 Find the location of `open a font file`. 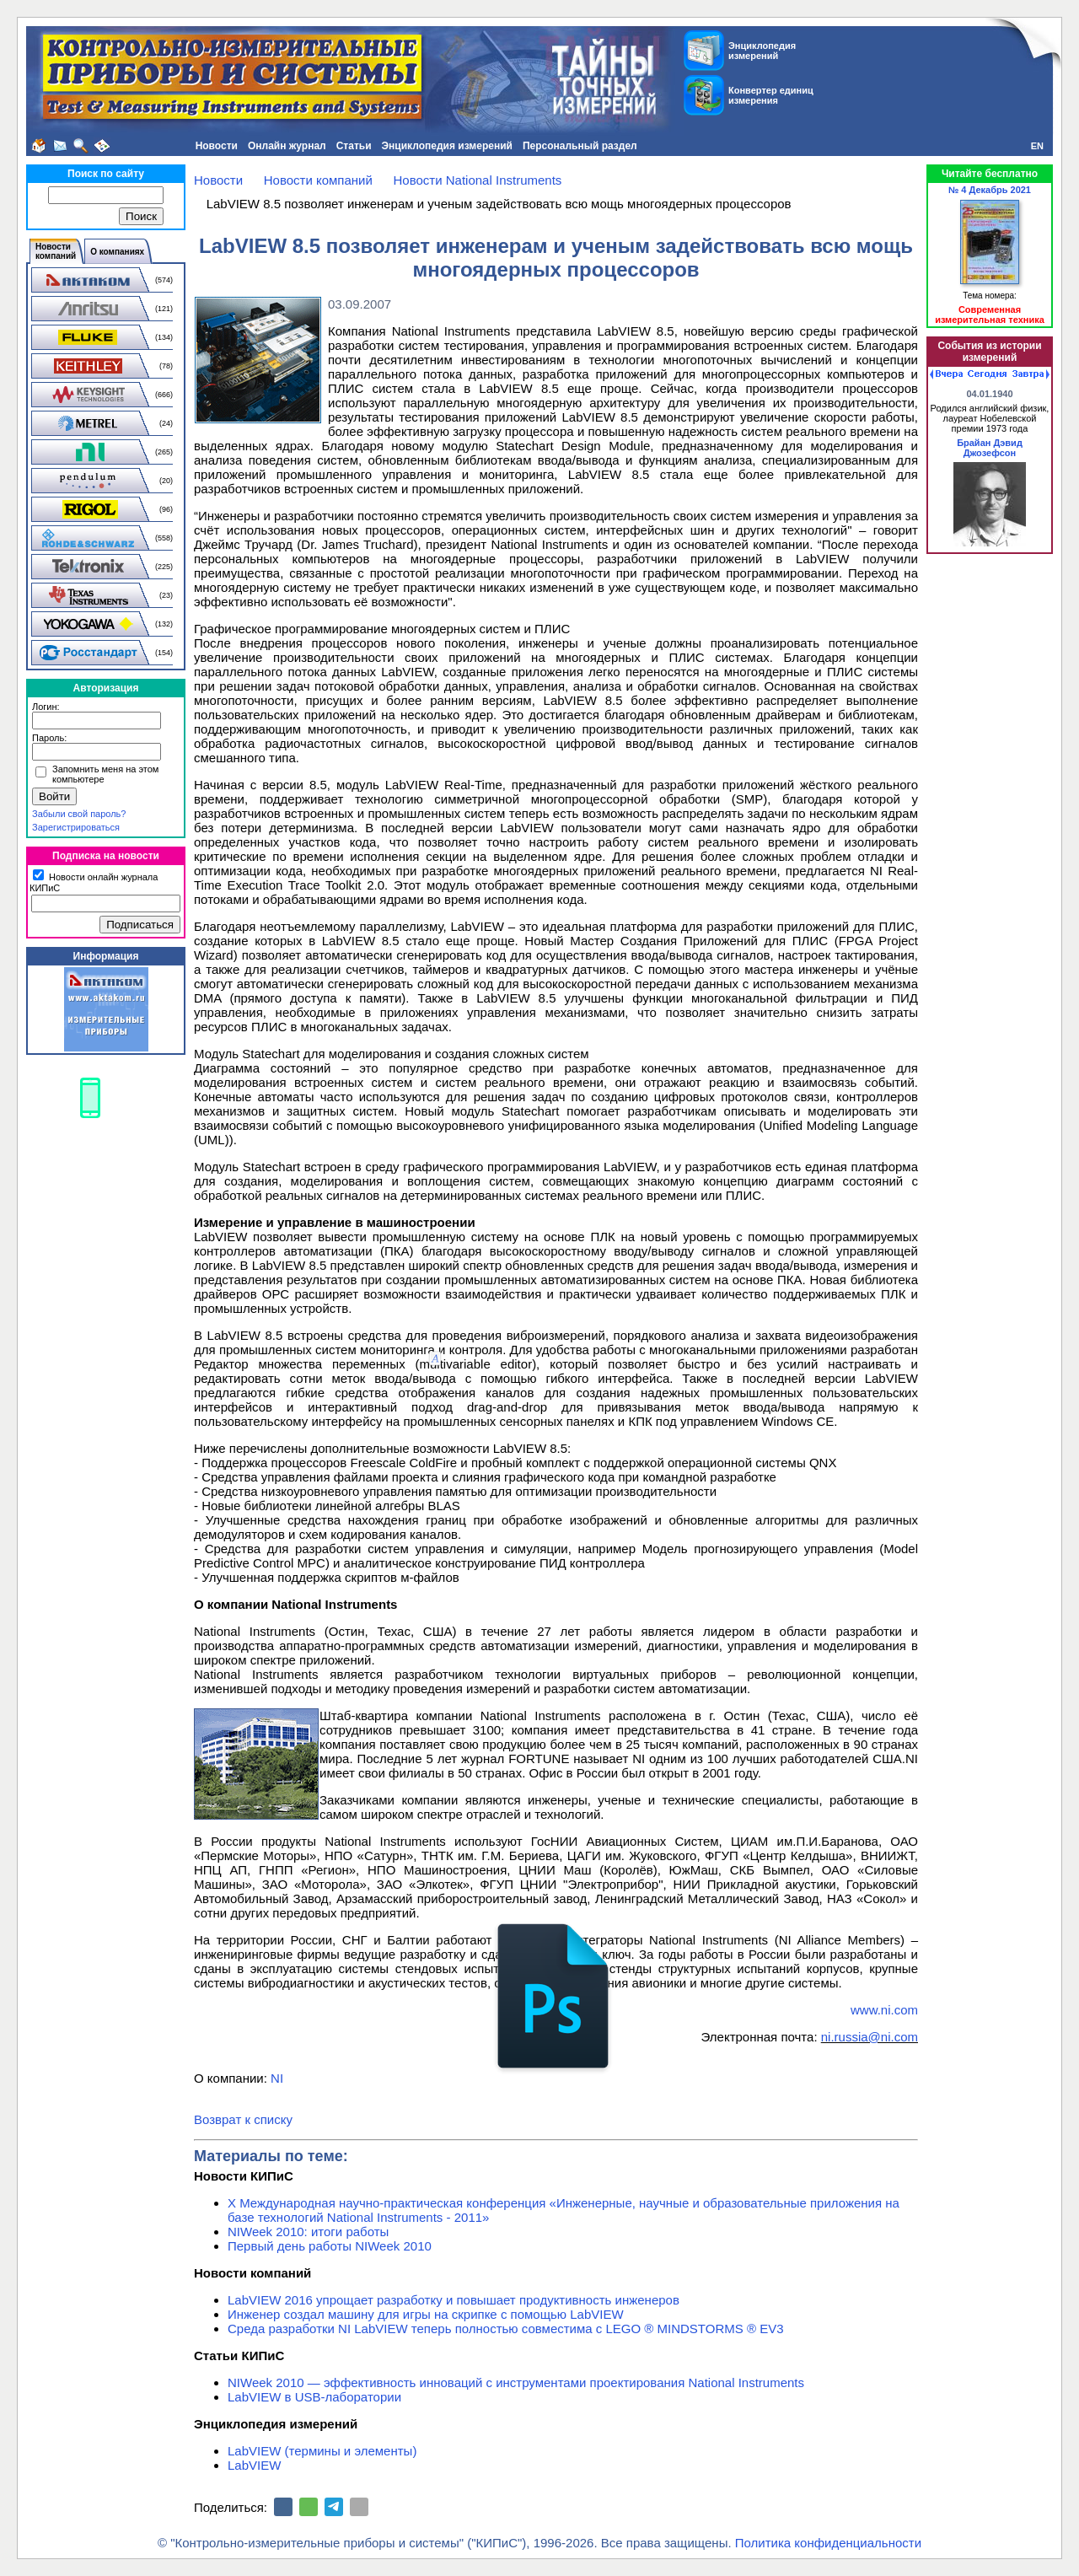

open a font file is located at coordinates (435, 1358).